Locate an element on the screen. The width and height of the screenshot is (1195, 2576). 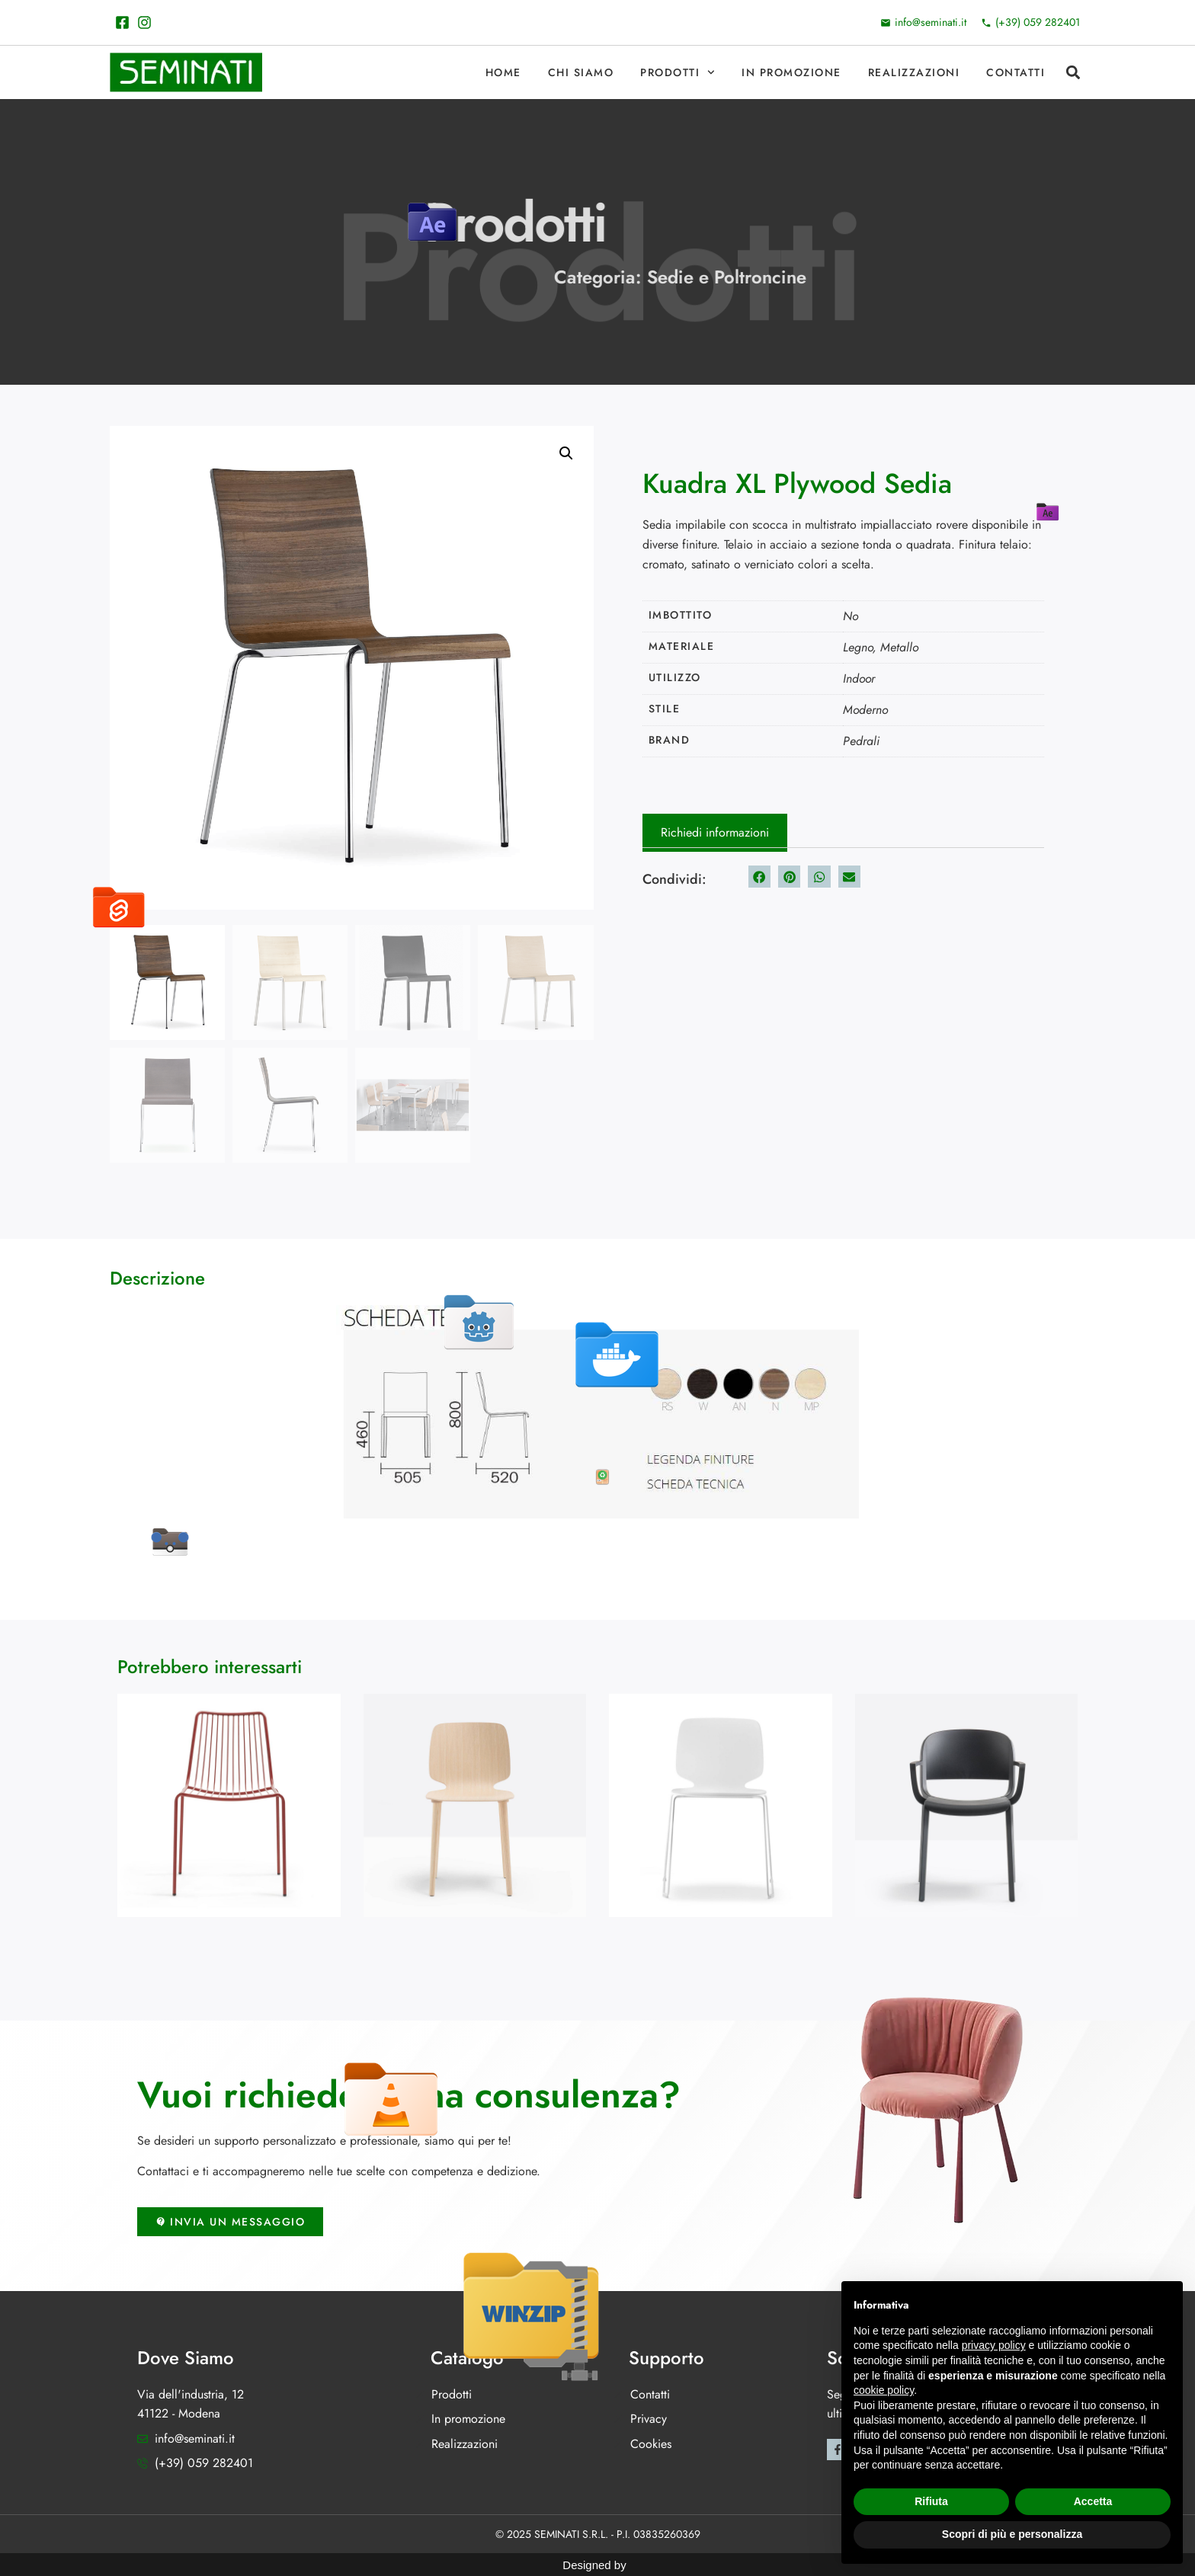
folder containing pokémon heavy ball assets is located at coordinates (170, 1543).